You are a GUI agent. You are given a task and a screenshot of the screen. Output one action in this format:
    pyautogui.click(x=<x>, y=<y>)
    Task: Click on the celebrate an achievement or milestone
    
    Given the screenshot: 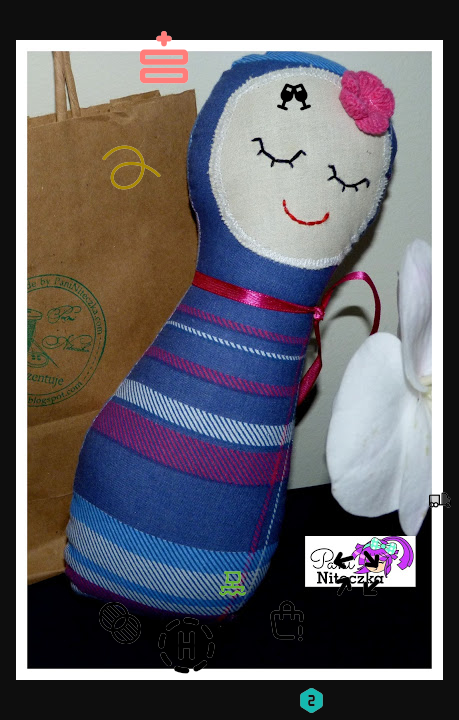 What is the action you would take?
    pyautogui.click(x=294, y=97)
    